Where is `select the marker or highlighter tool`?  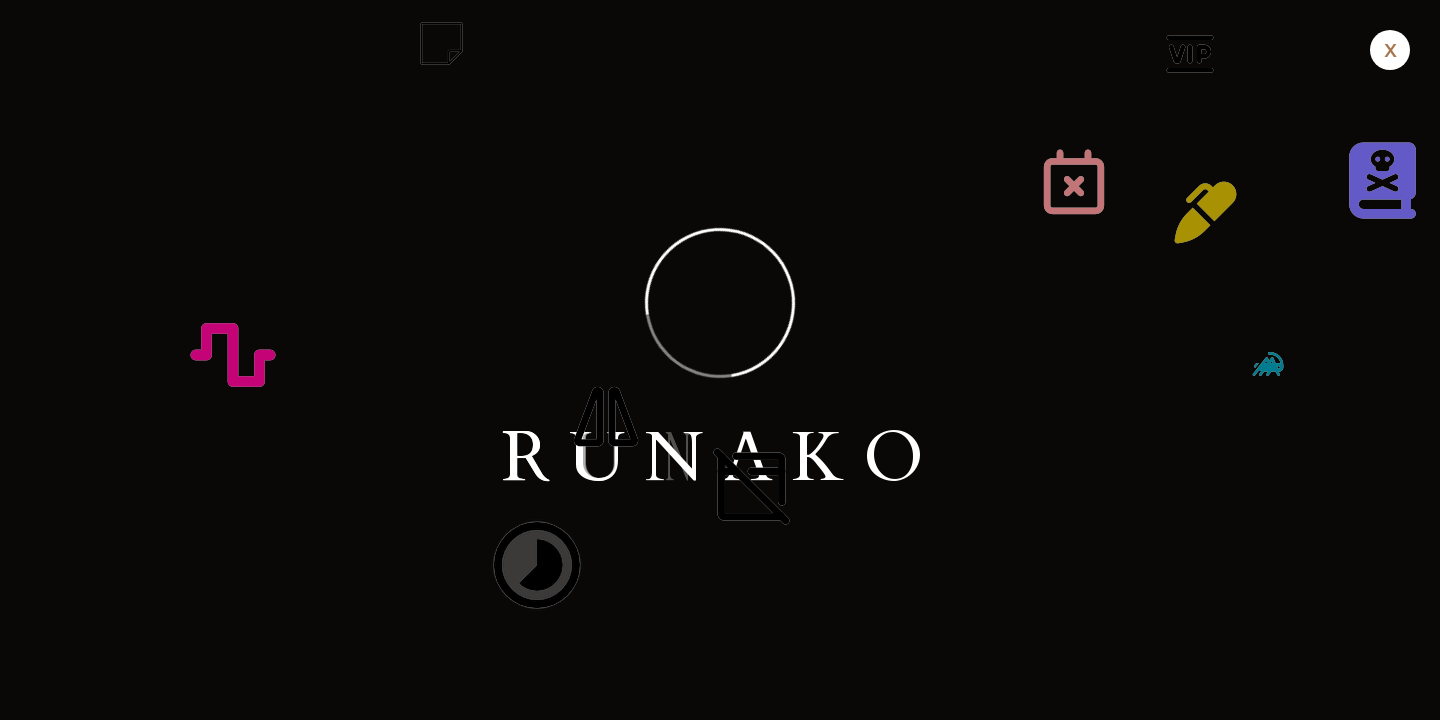 select the marker or highlighter tool is located at coordinates (1205, 212).